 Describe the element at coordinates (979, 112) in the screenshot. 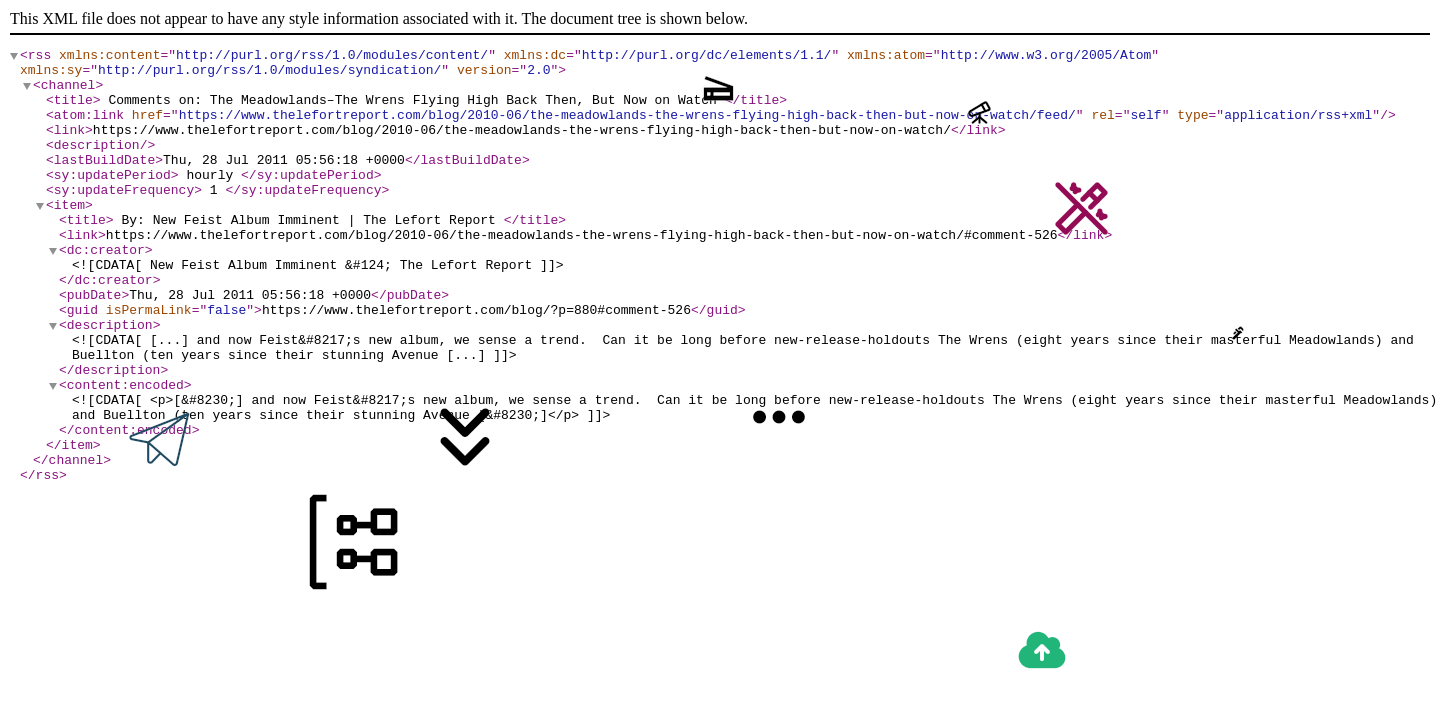

I see `explore or discover new content` at that location.